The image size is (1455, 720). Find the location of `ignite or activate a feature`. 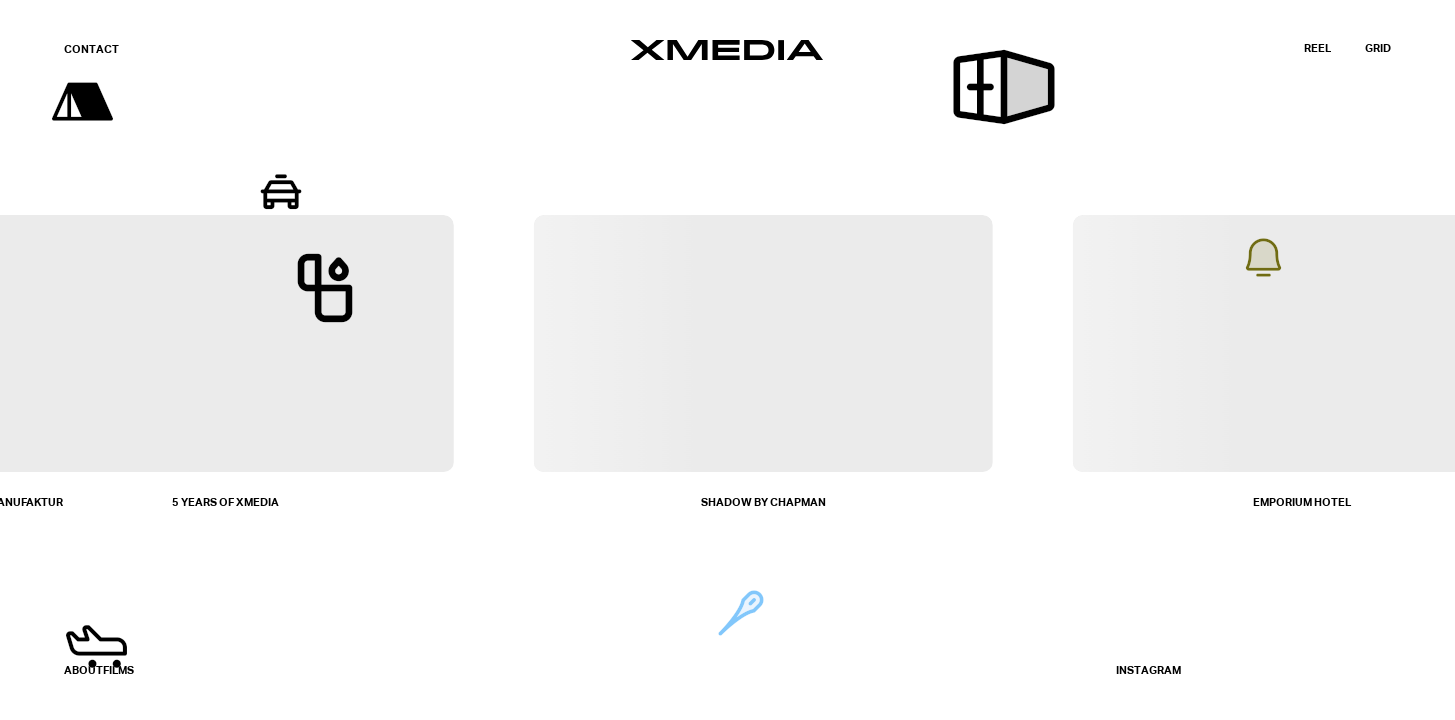

ignite or activate a feature is located at coordinates (325, 288).